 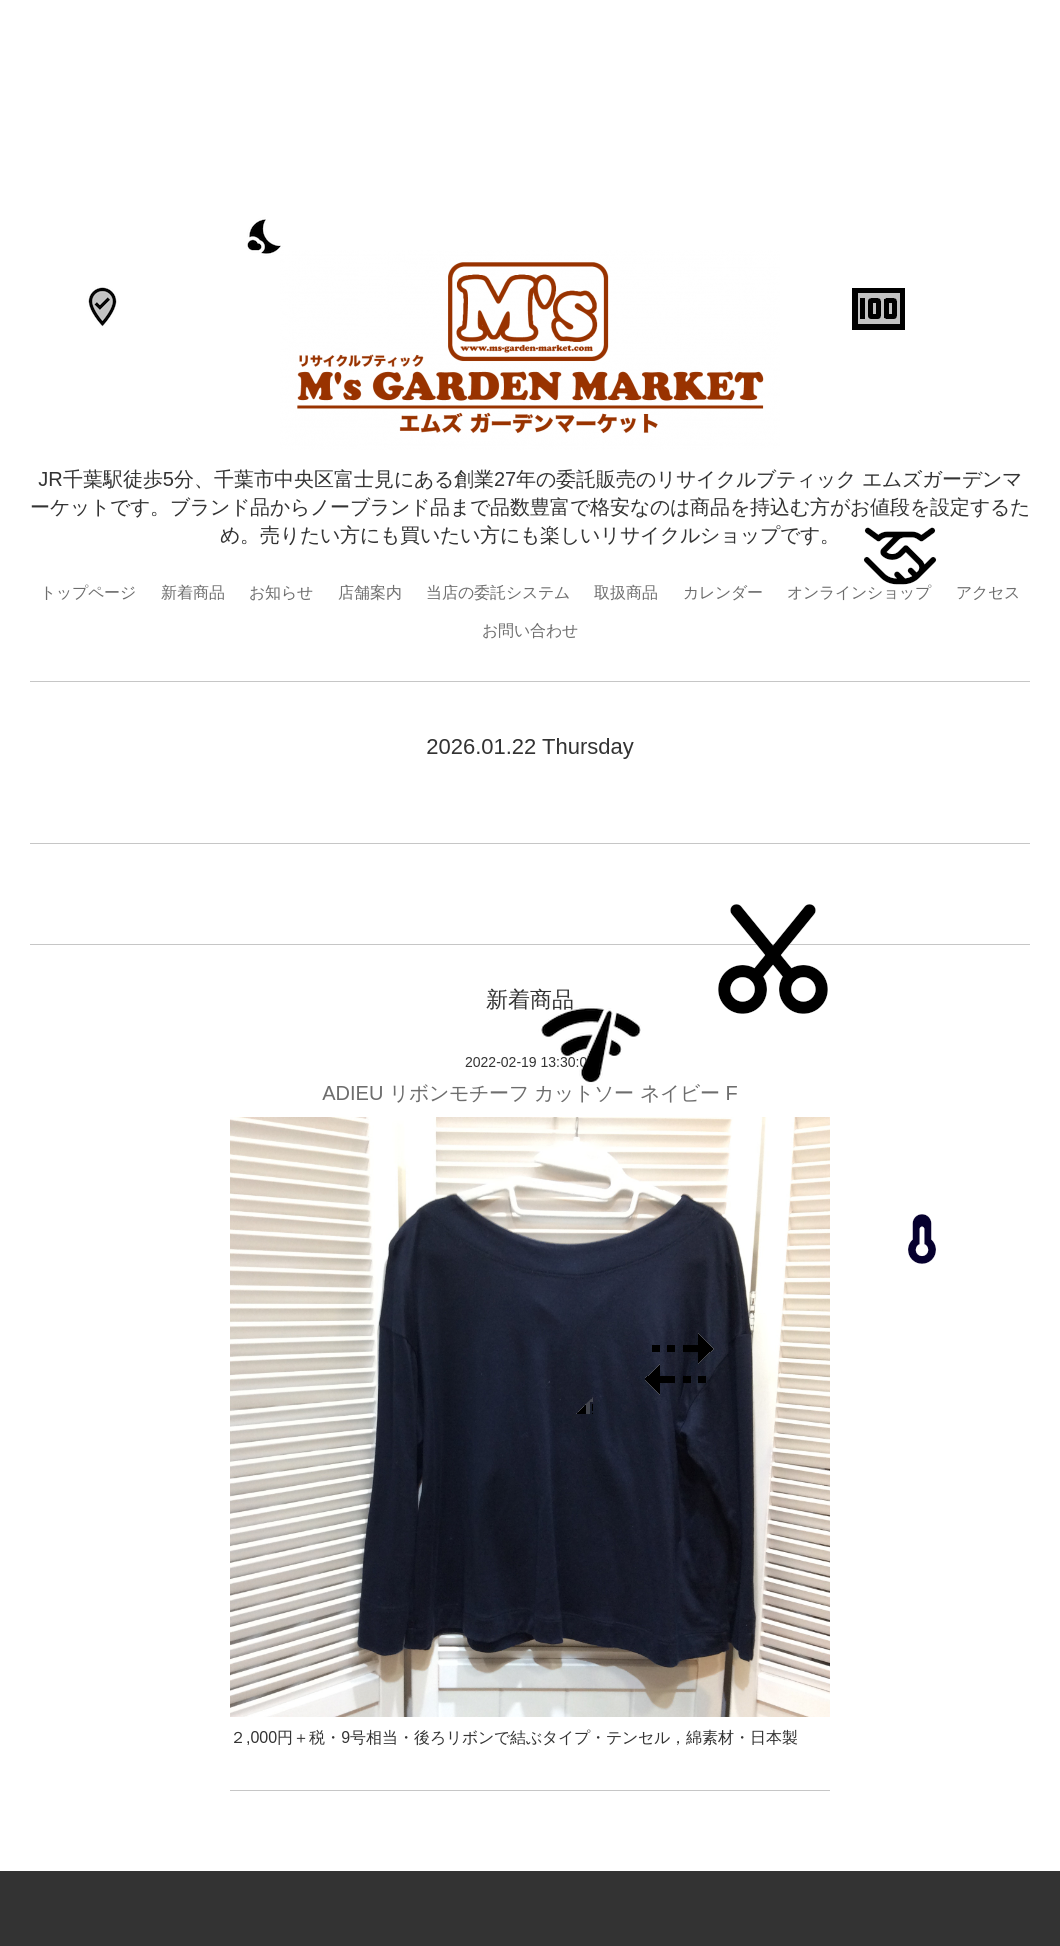 I want to click on indicates high temperature reading, so click(x=922, y=1239).